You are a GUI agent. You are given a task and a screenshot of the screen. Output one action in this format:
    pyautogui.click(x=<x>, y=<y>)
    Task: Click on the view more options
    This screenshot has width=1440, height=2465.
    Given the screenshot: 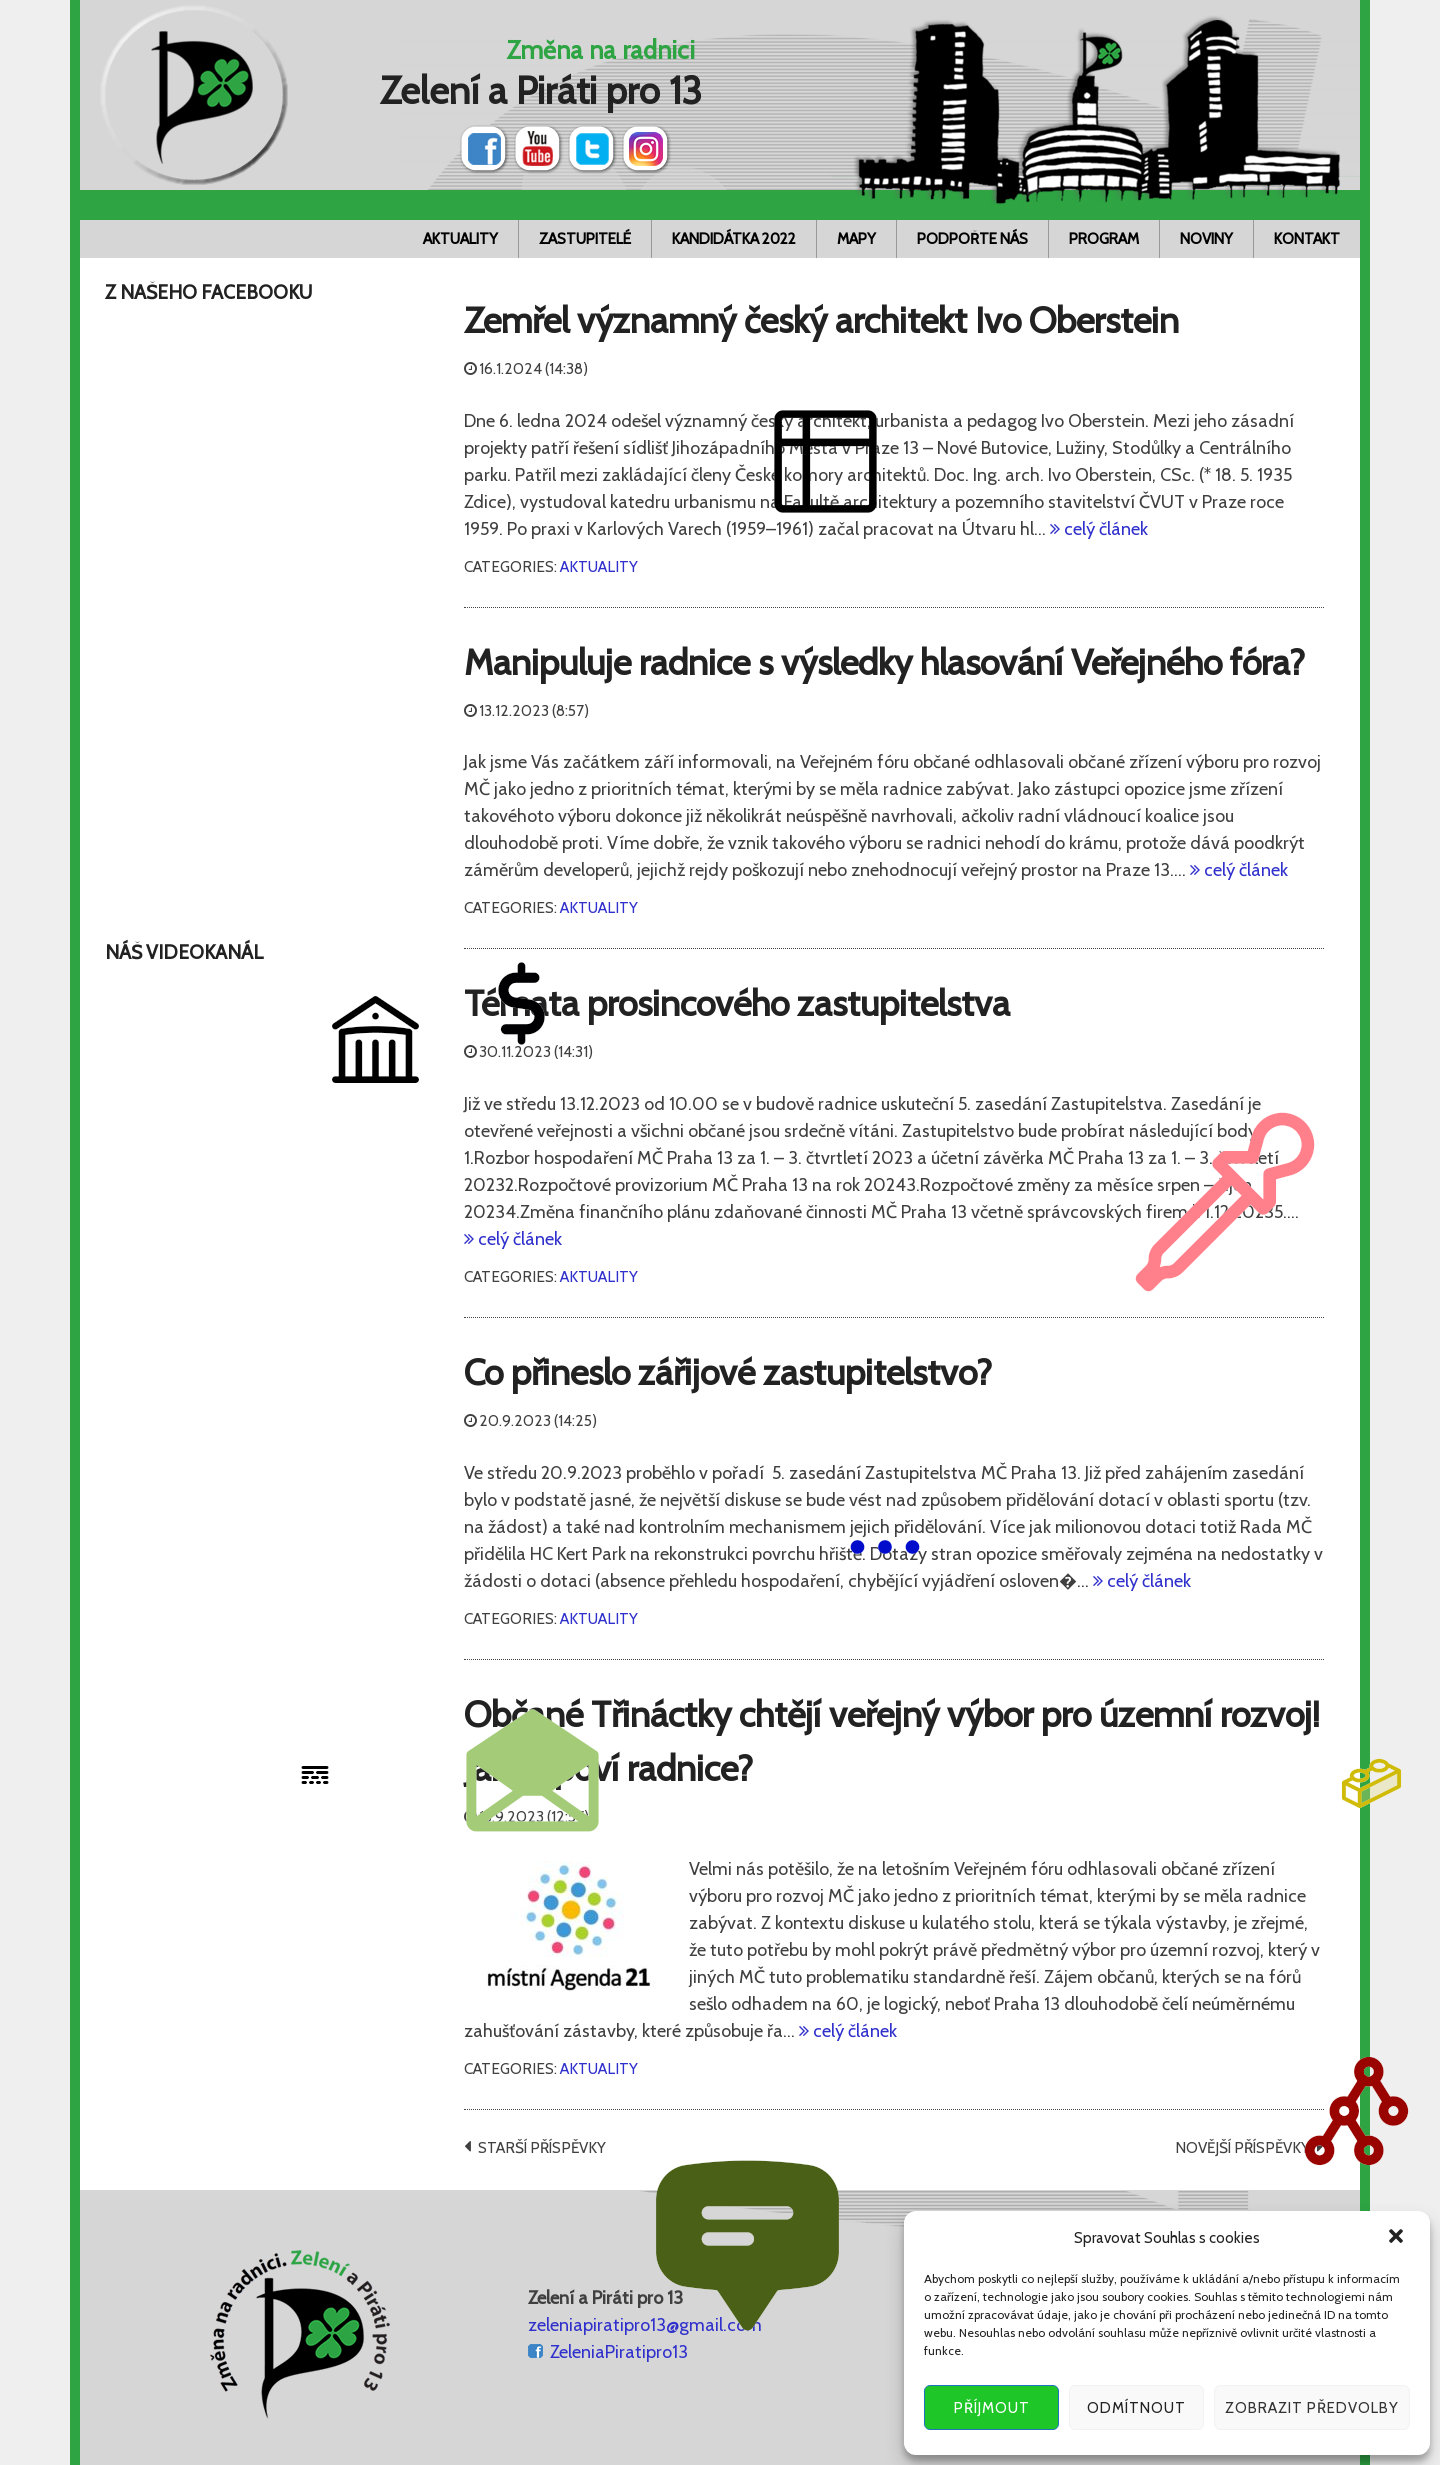 What is the action you would take?
    pyautogui.click(x=885, y=1547)
    